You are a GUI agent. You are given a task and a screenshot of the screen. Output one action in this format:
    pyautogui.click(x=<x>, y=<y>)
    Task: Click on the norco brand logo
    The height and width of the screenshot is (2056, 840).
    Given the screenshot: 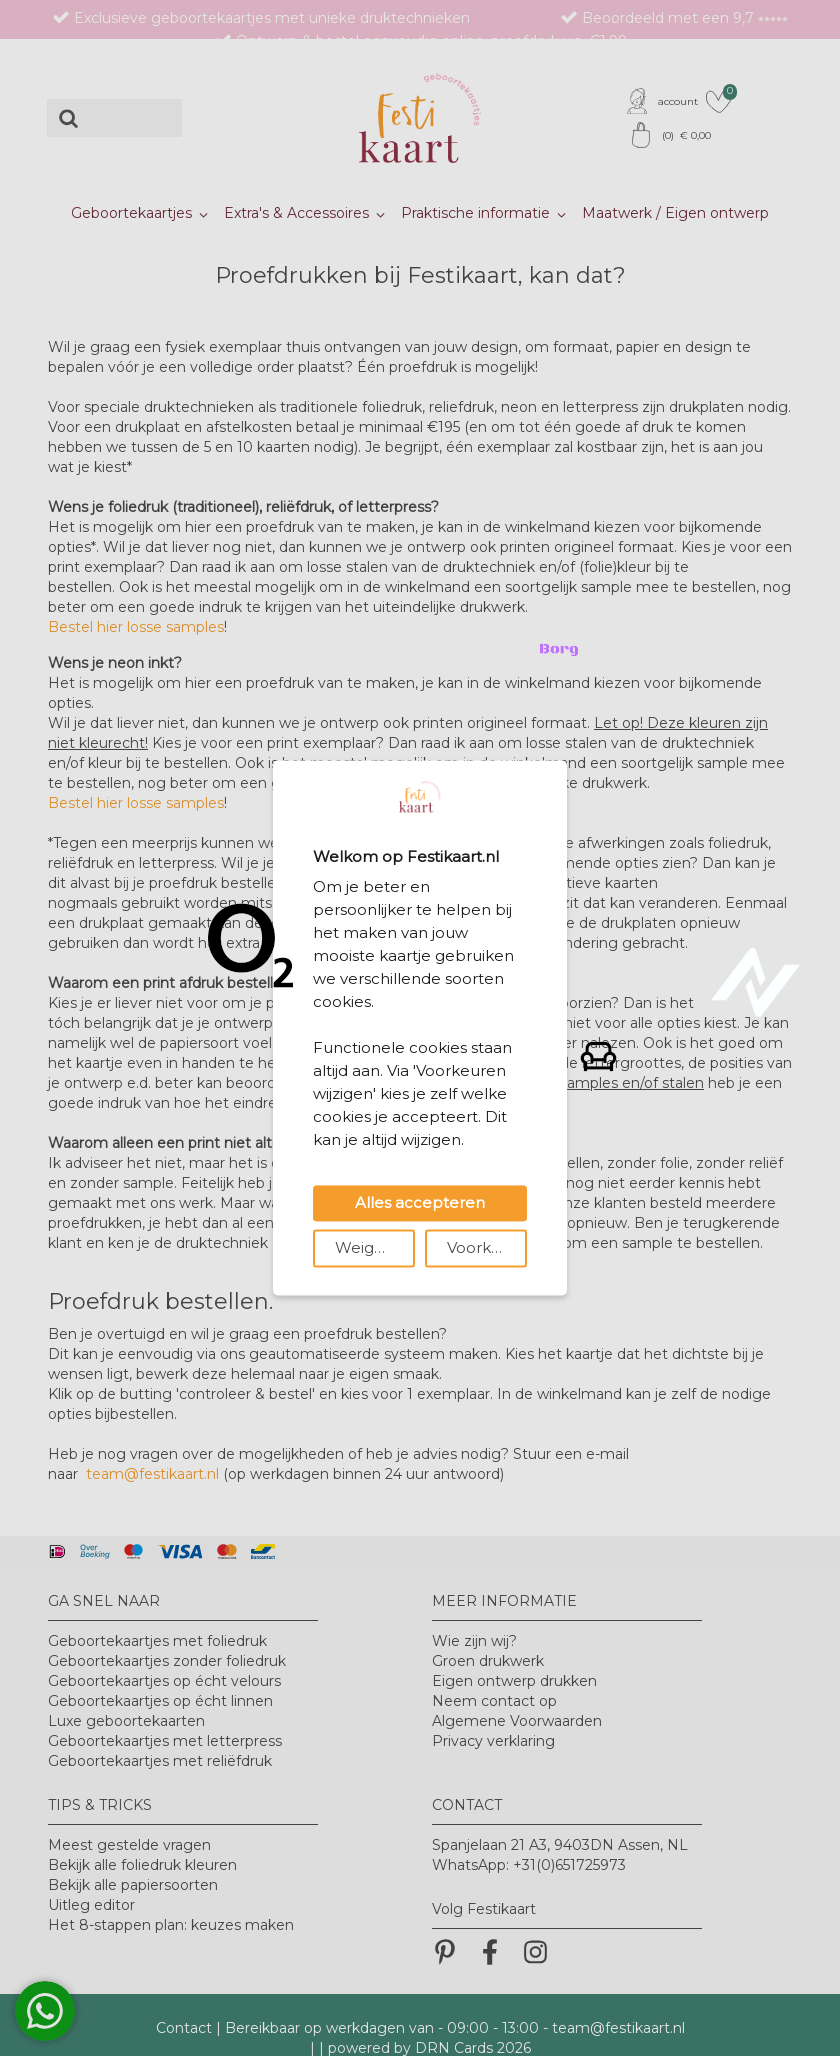 What is the action you would take?
    pyautogui.click(x=755, y=982)
    